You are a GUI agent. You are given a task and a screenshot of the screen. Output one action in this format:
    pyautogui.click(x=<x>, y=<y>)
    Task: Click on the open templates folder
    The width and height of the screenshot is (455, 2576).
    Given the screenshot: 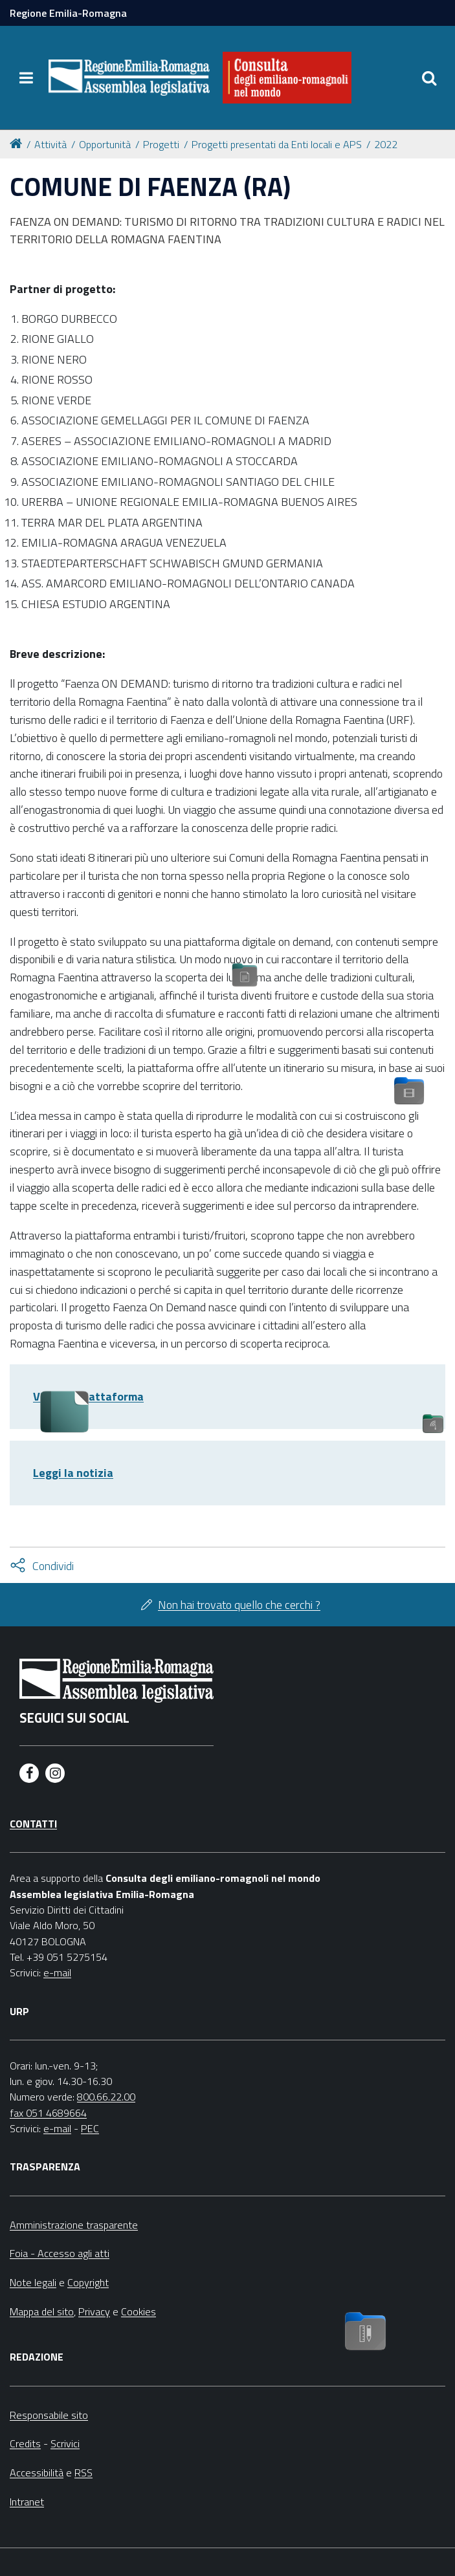 What is the action you would take?
    pyautogui.click(x=365, y=2331)
    